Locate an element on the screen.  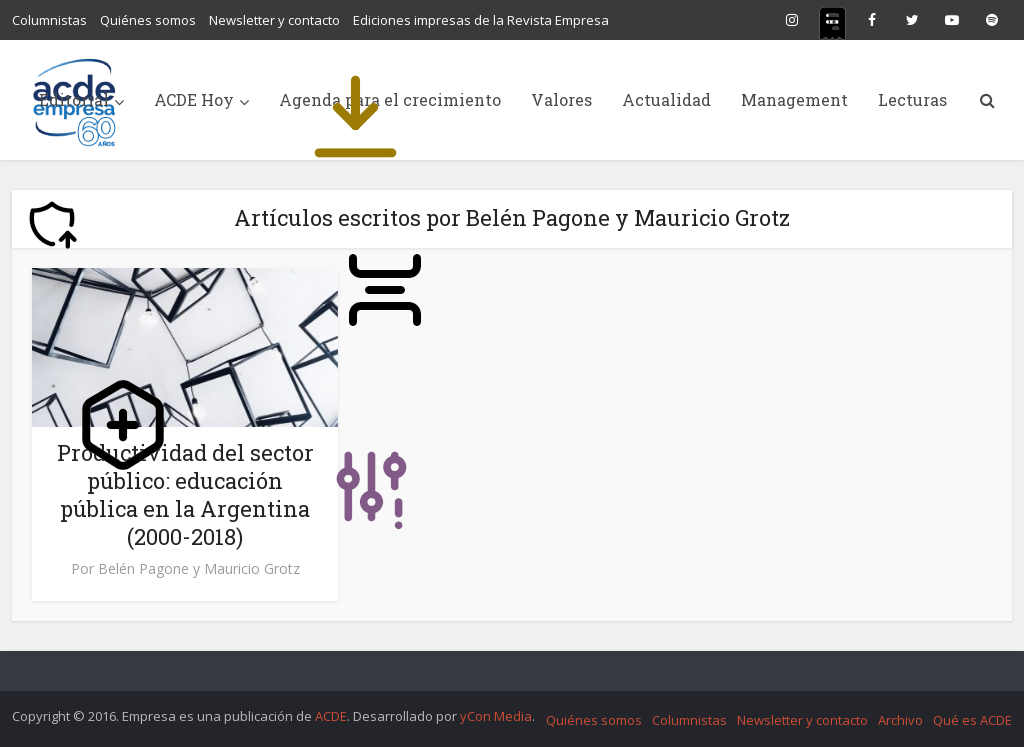
download file to device is located at coordinates (355, 116).